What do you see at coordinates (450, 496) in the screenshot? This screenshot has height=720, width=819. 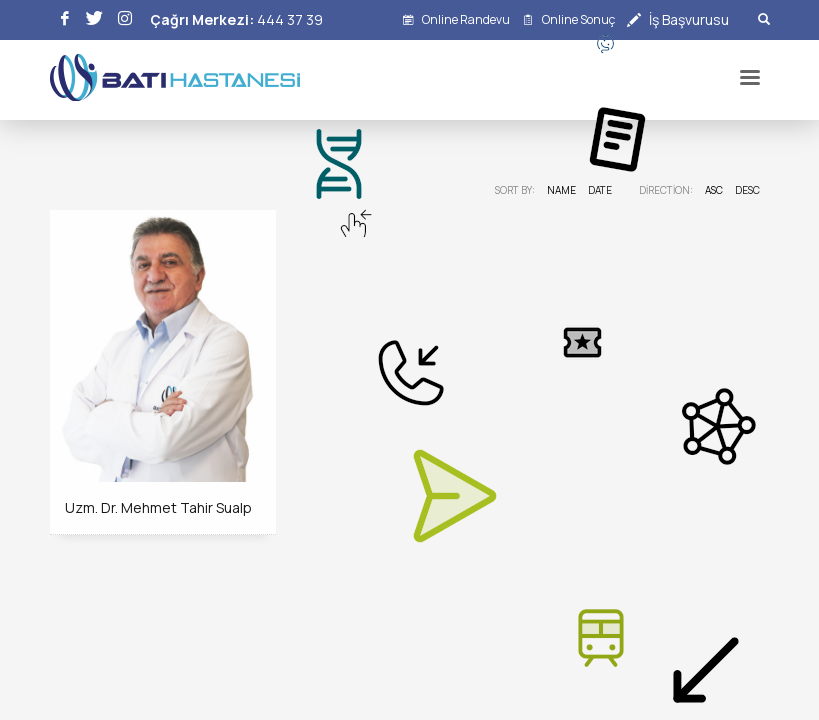 I see `send message` at bounding box center [450, 496].